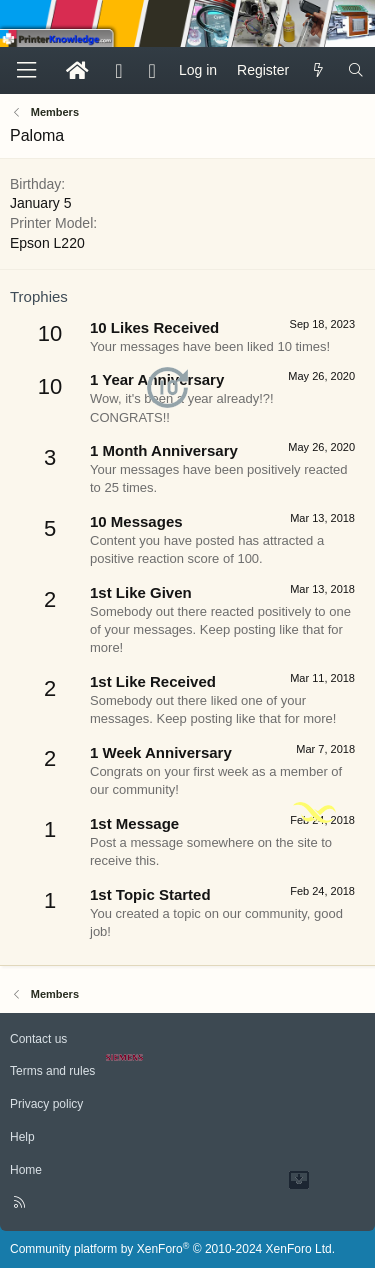  I want to click on Siemens company logo, so click(124, 1057).